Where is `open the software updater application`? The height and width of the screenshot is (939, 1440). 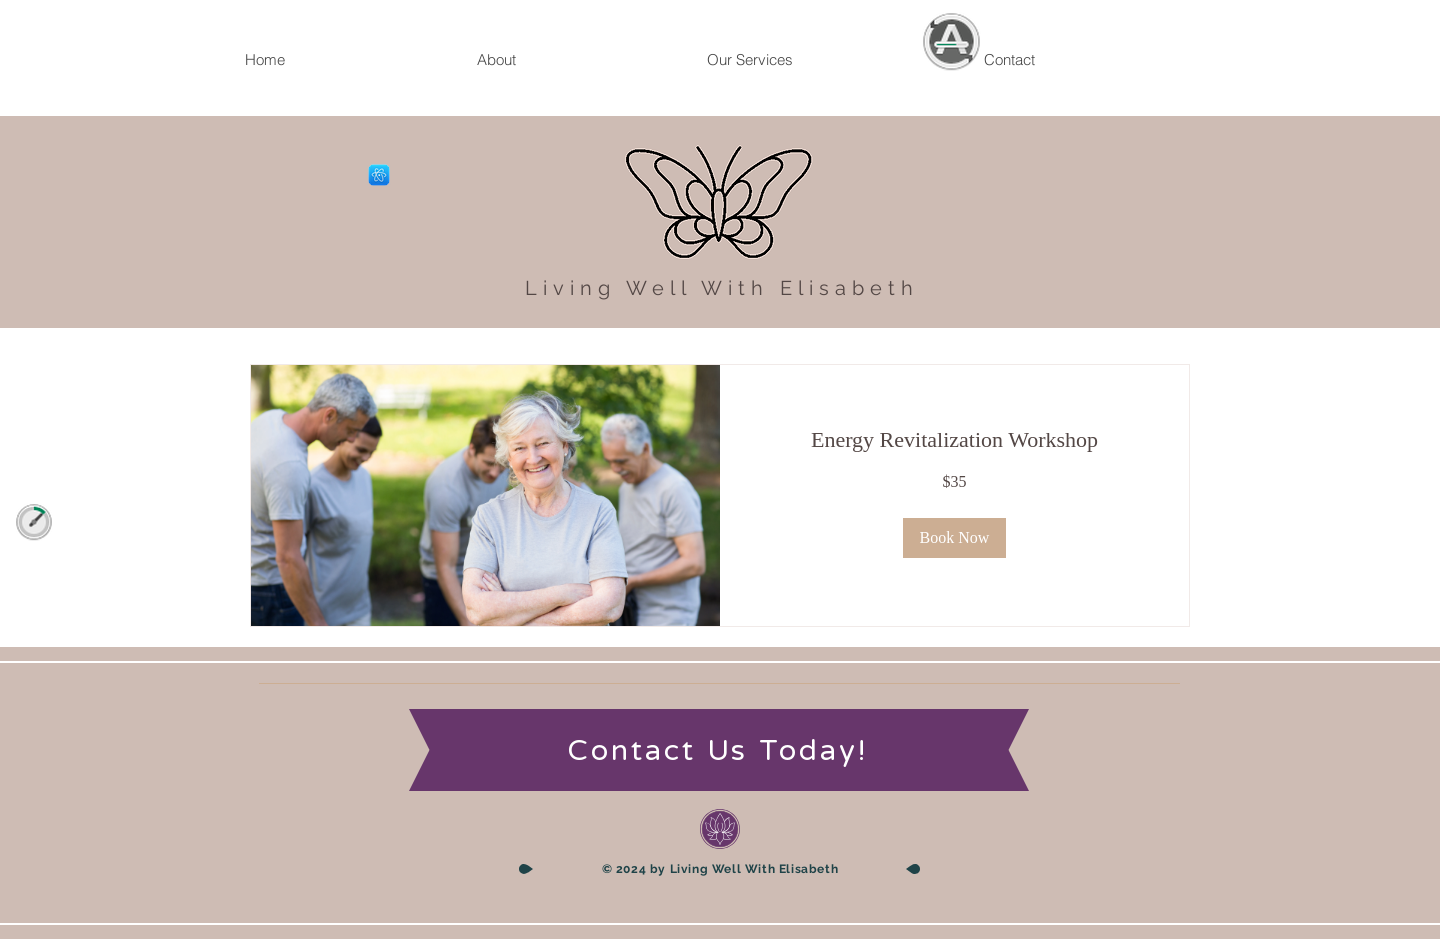
open the software updater application is located at coordinates (951, 41).